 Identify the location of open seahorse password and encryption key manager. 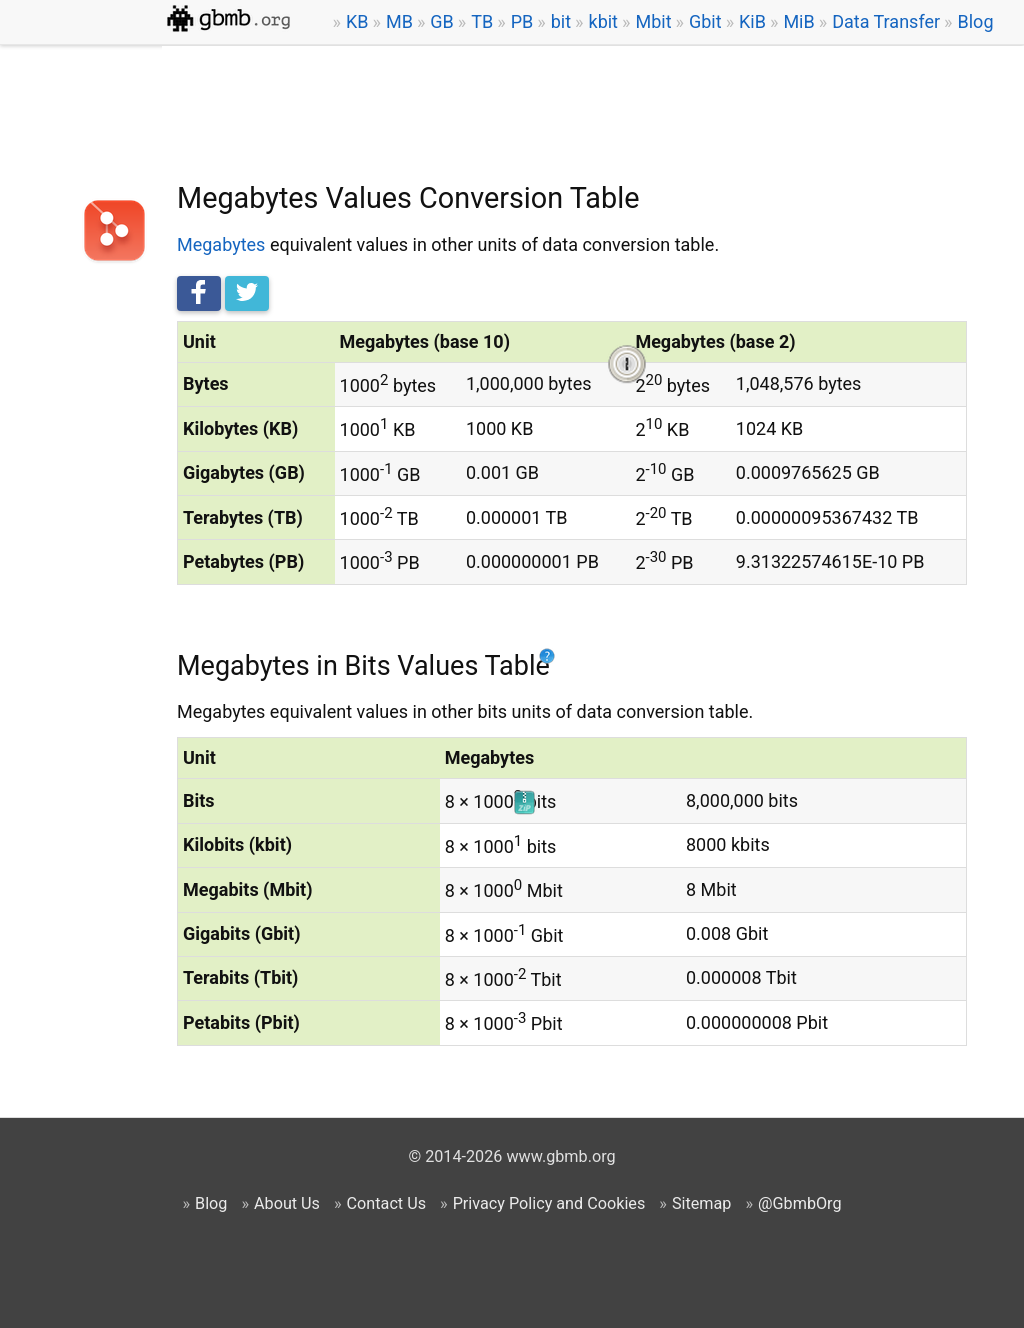
(627, 364).